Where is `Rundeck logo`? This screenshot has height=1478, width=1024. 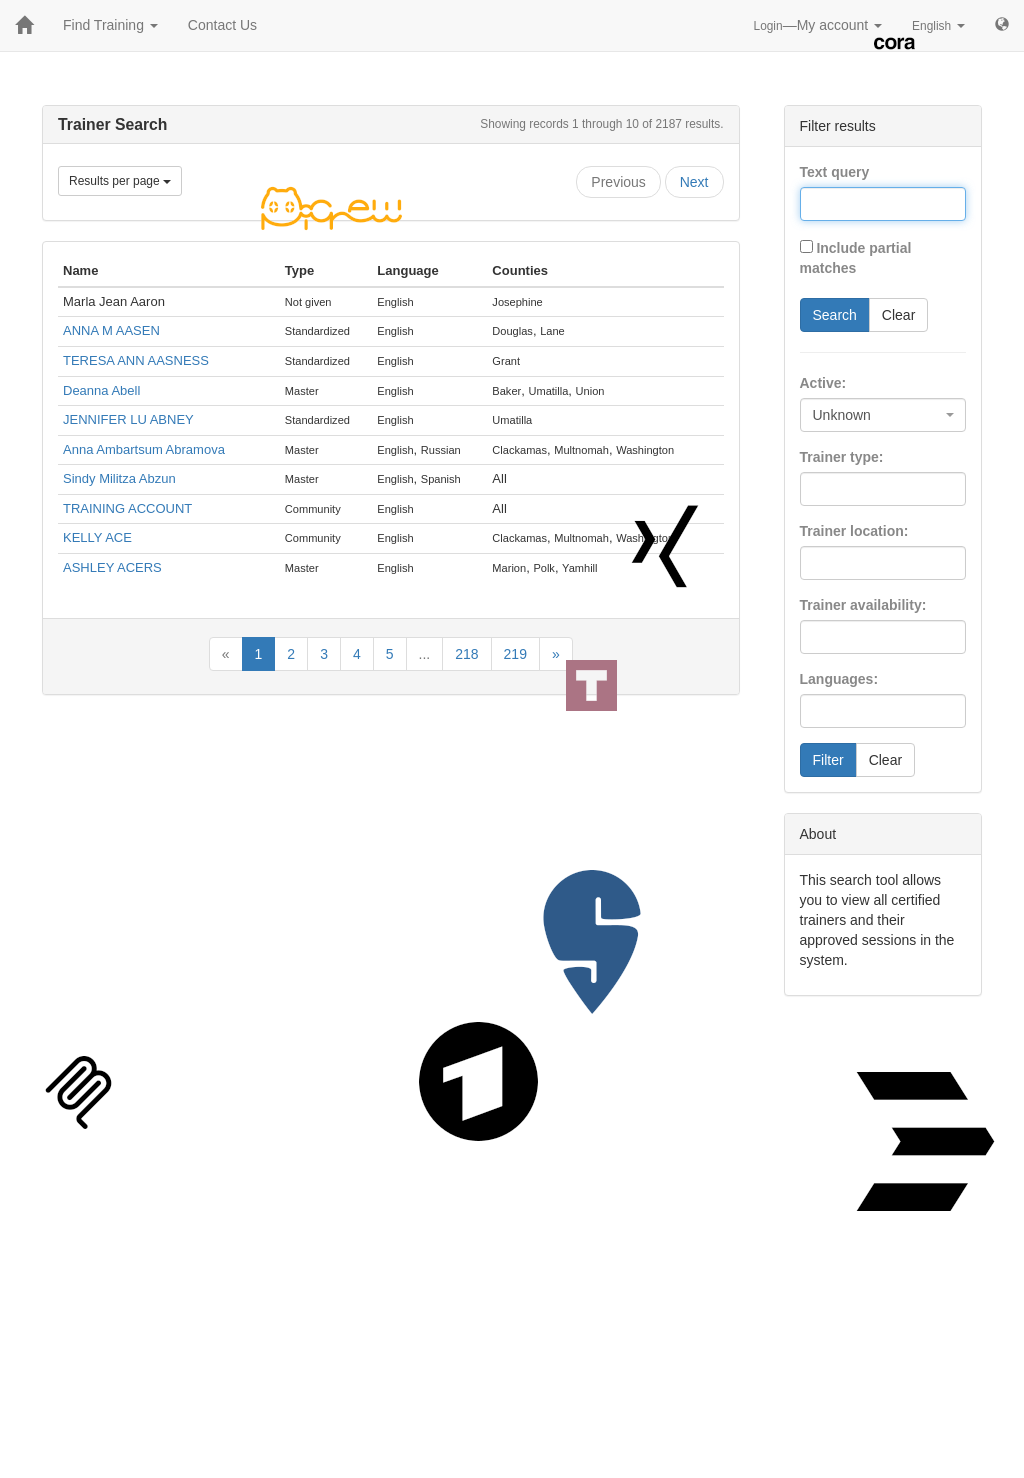
Rundeck logo is located at coordinates (925, 1141).